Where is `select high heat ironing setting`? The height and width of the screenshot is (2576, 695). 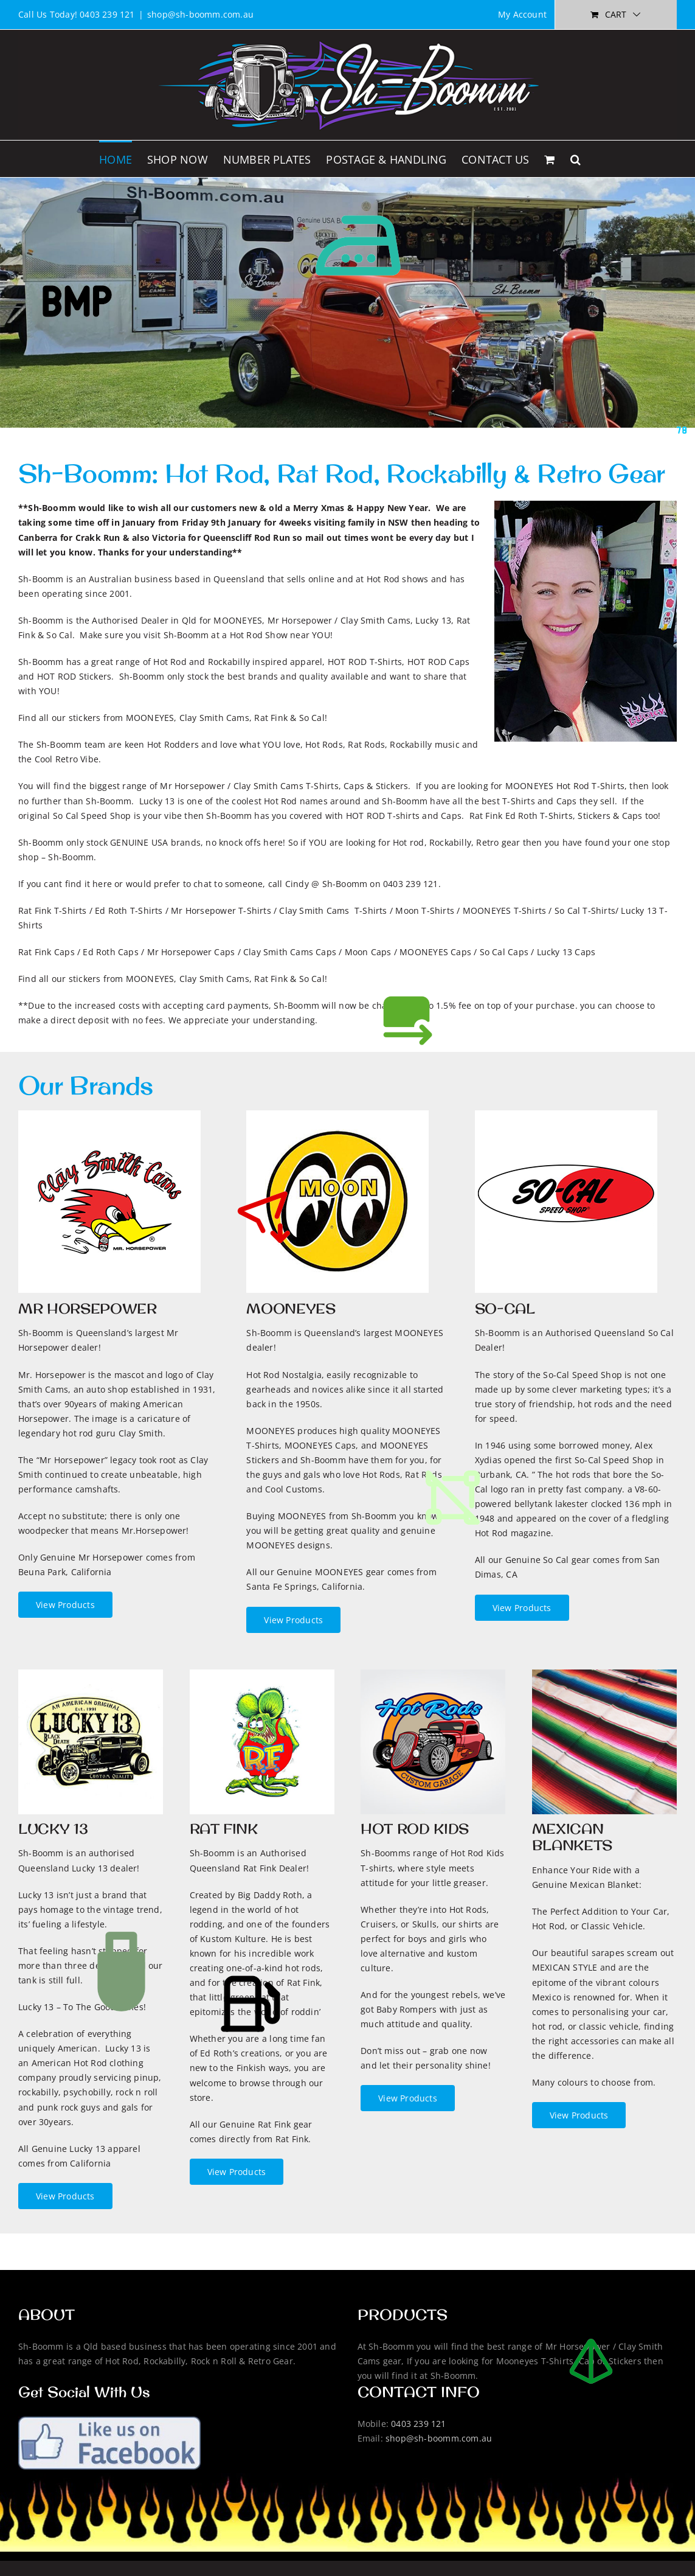
select high heat ironing setting is located at coordinates (358, 245).